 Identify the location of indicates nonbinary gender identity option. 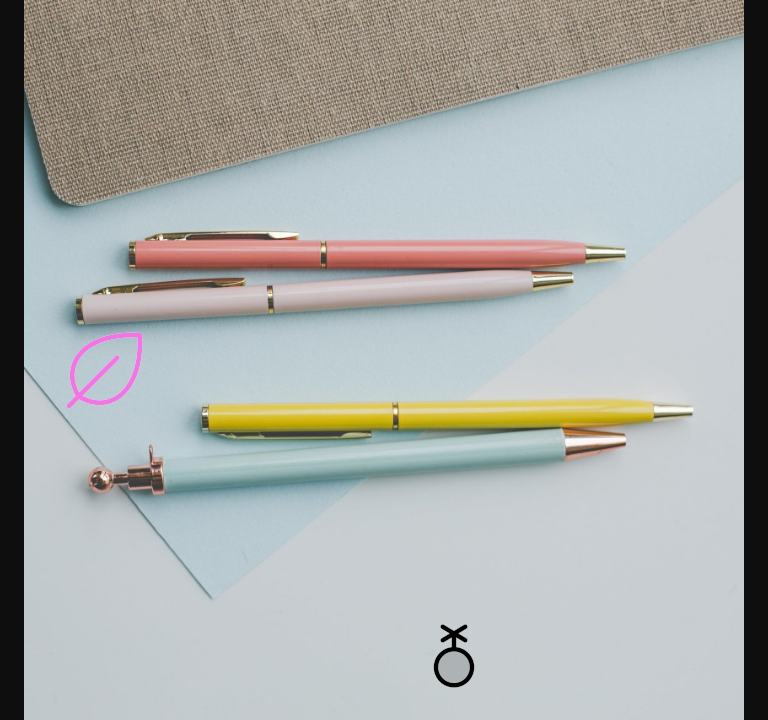
(454, 656).